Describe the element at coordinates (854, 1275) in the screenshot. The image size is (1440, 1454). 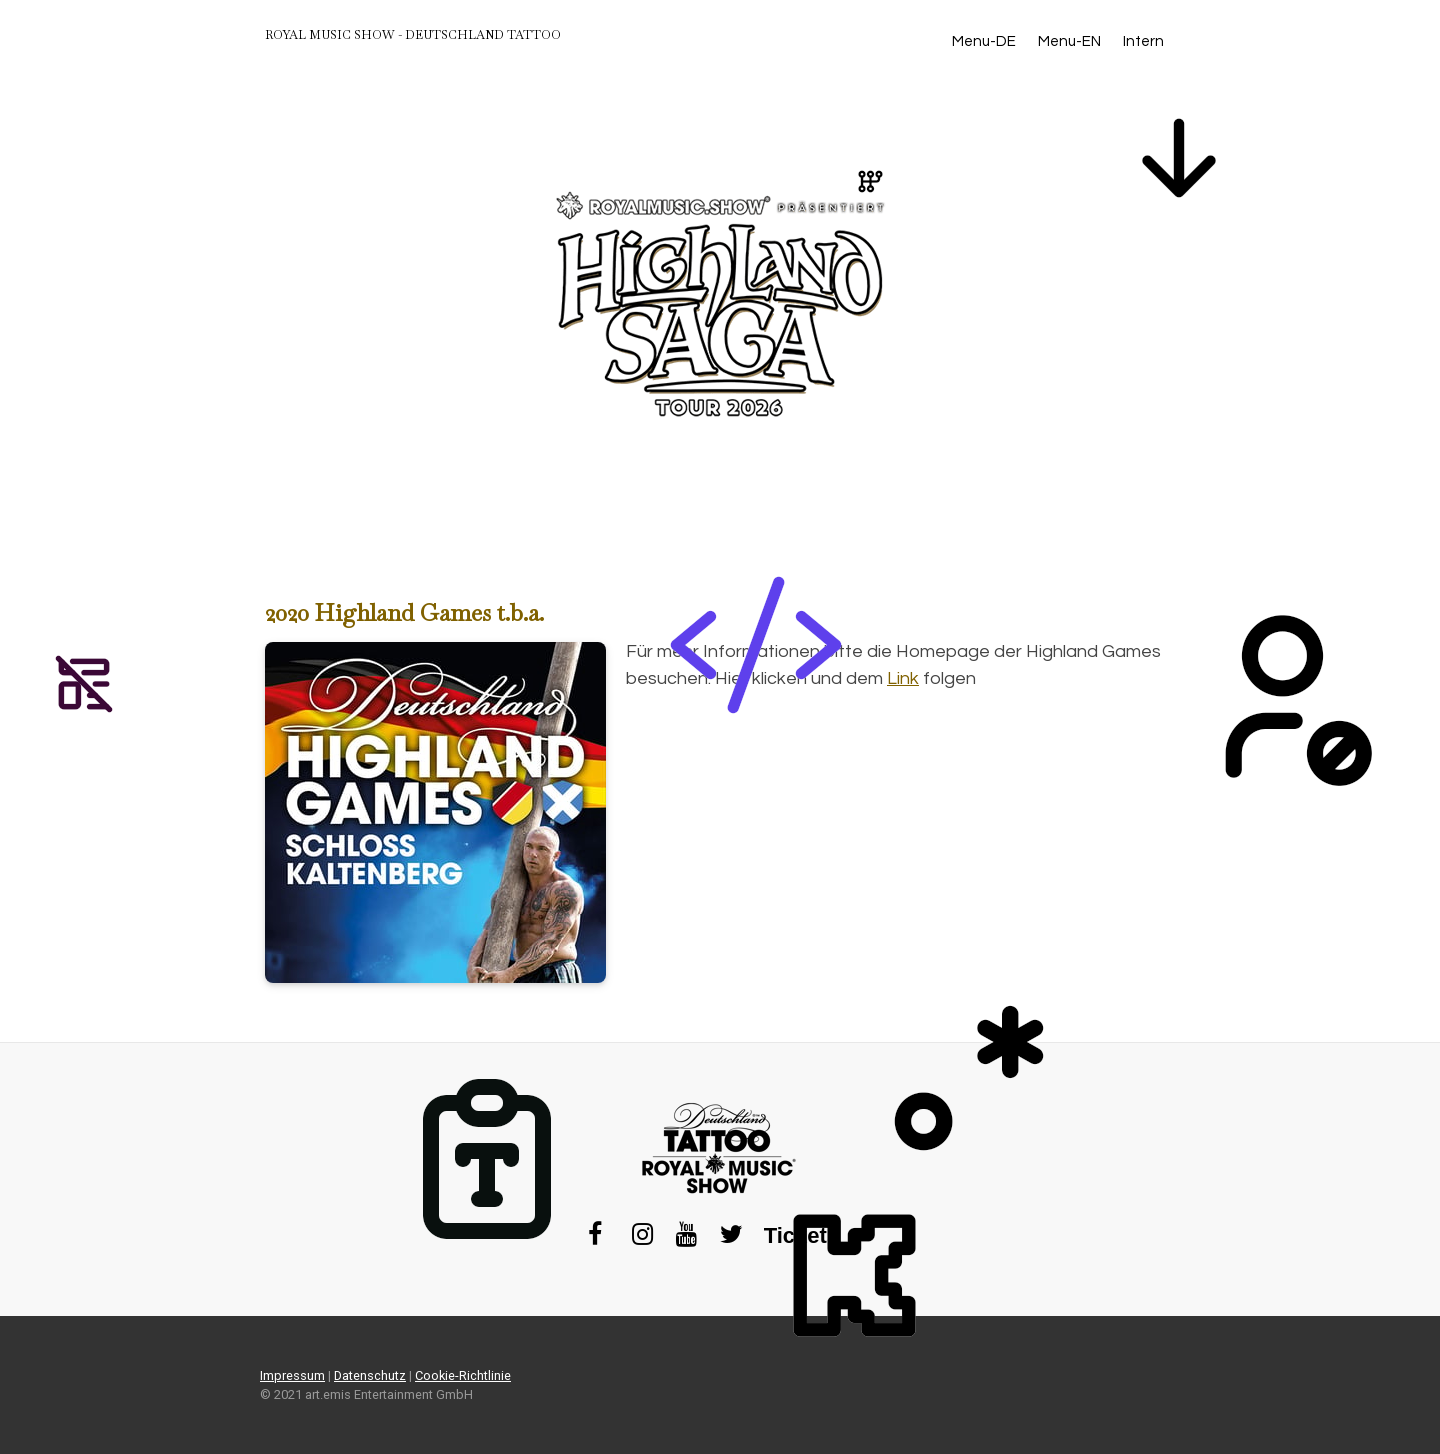
I see `visit kick streaming platform` at that location.